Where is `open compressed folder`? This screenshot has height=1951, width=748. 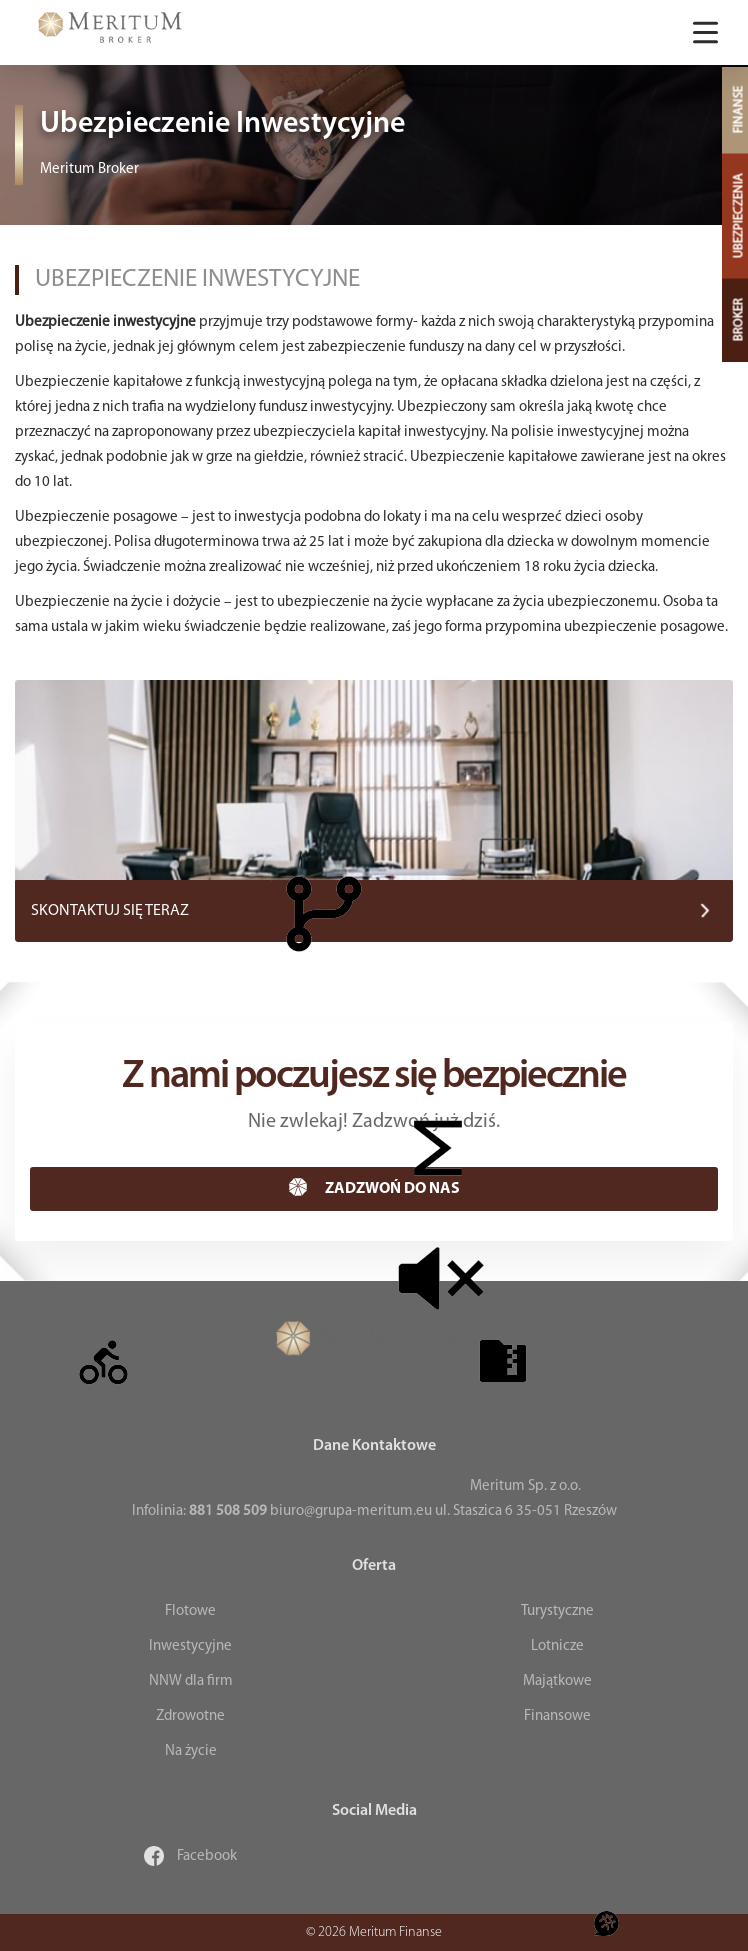 open compressed folder is located at coordinates (503, 1361).